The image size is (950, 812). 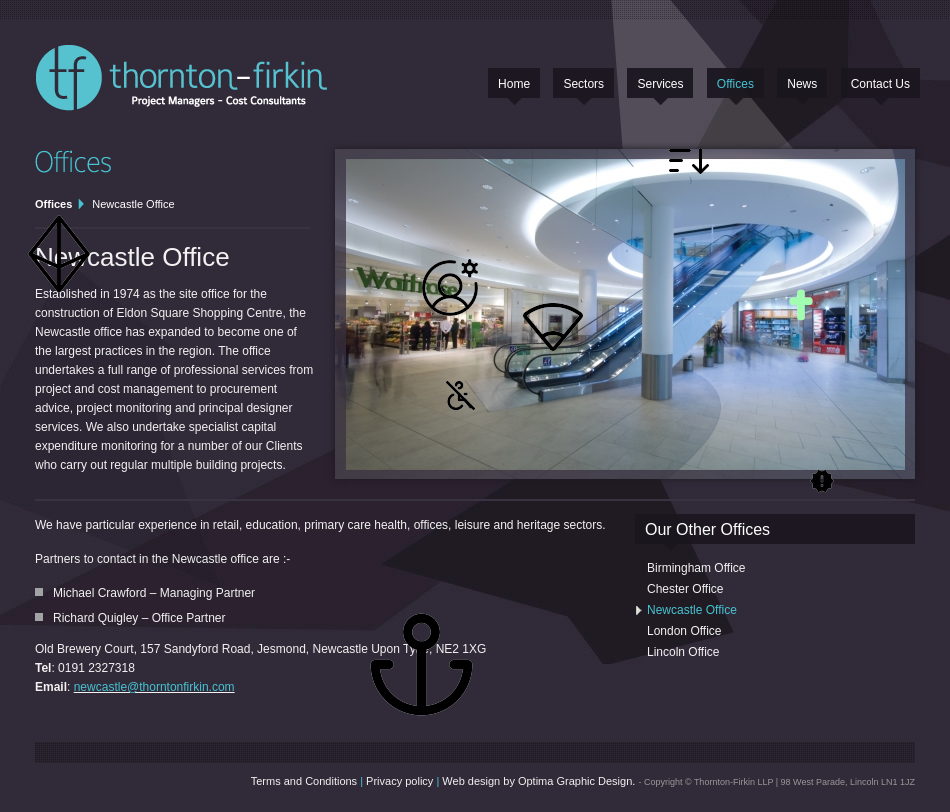 What do you see at coordinates (801, 305) in the screenshot?
I see `indicates a religious or faith-based feature` at bounding box center [801, 305].